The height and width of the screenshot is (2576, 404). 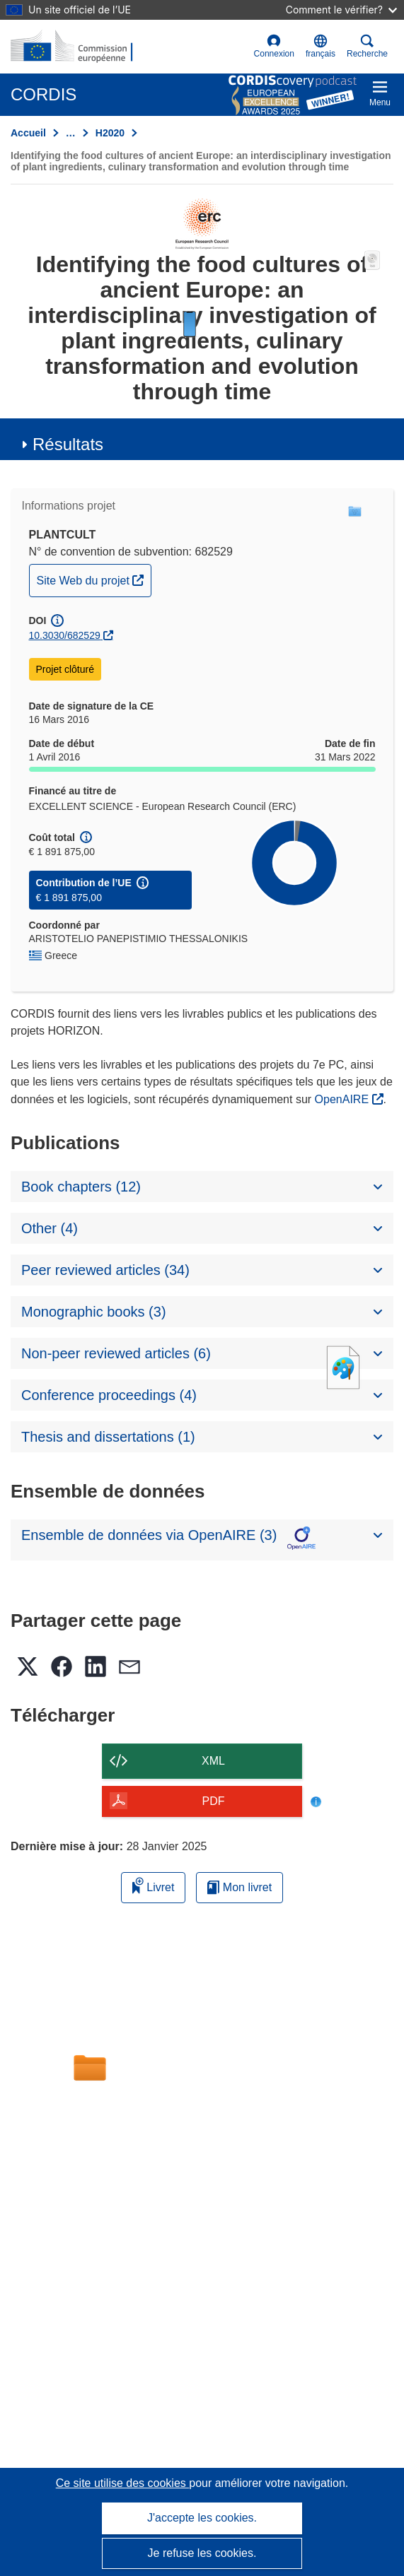 I want to click on open your communication files folder, so click(x=354, y=511).